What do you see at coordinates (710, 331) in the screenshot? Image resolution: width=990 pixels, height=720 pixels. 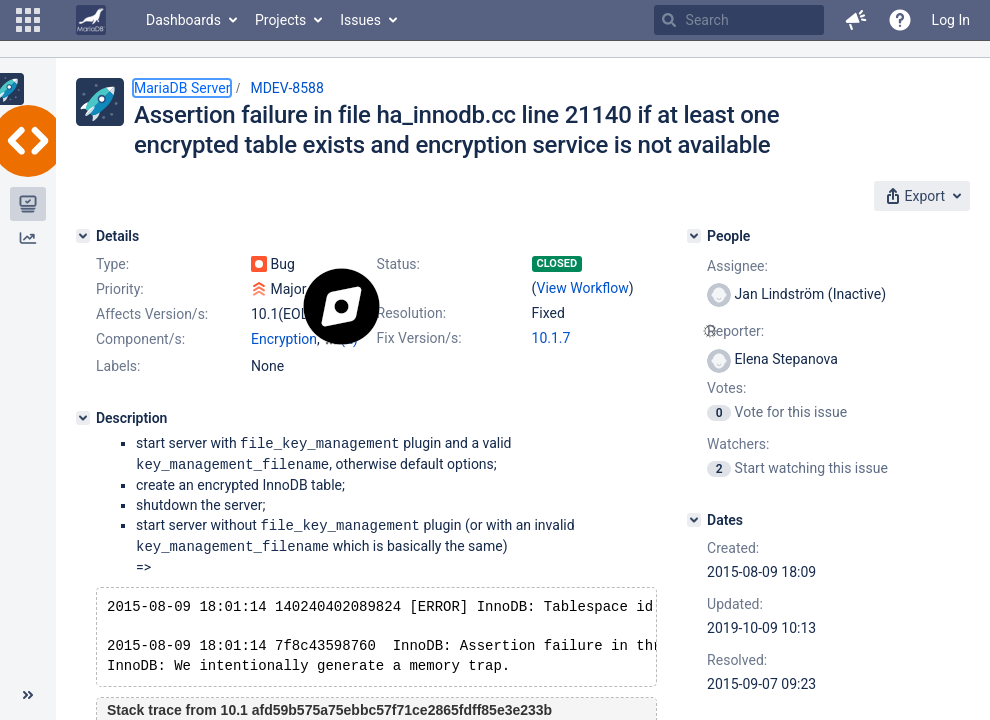 I see `access settings or preferences` at bounding box center [710, 331].